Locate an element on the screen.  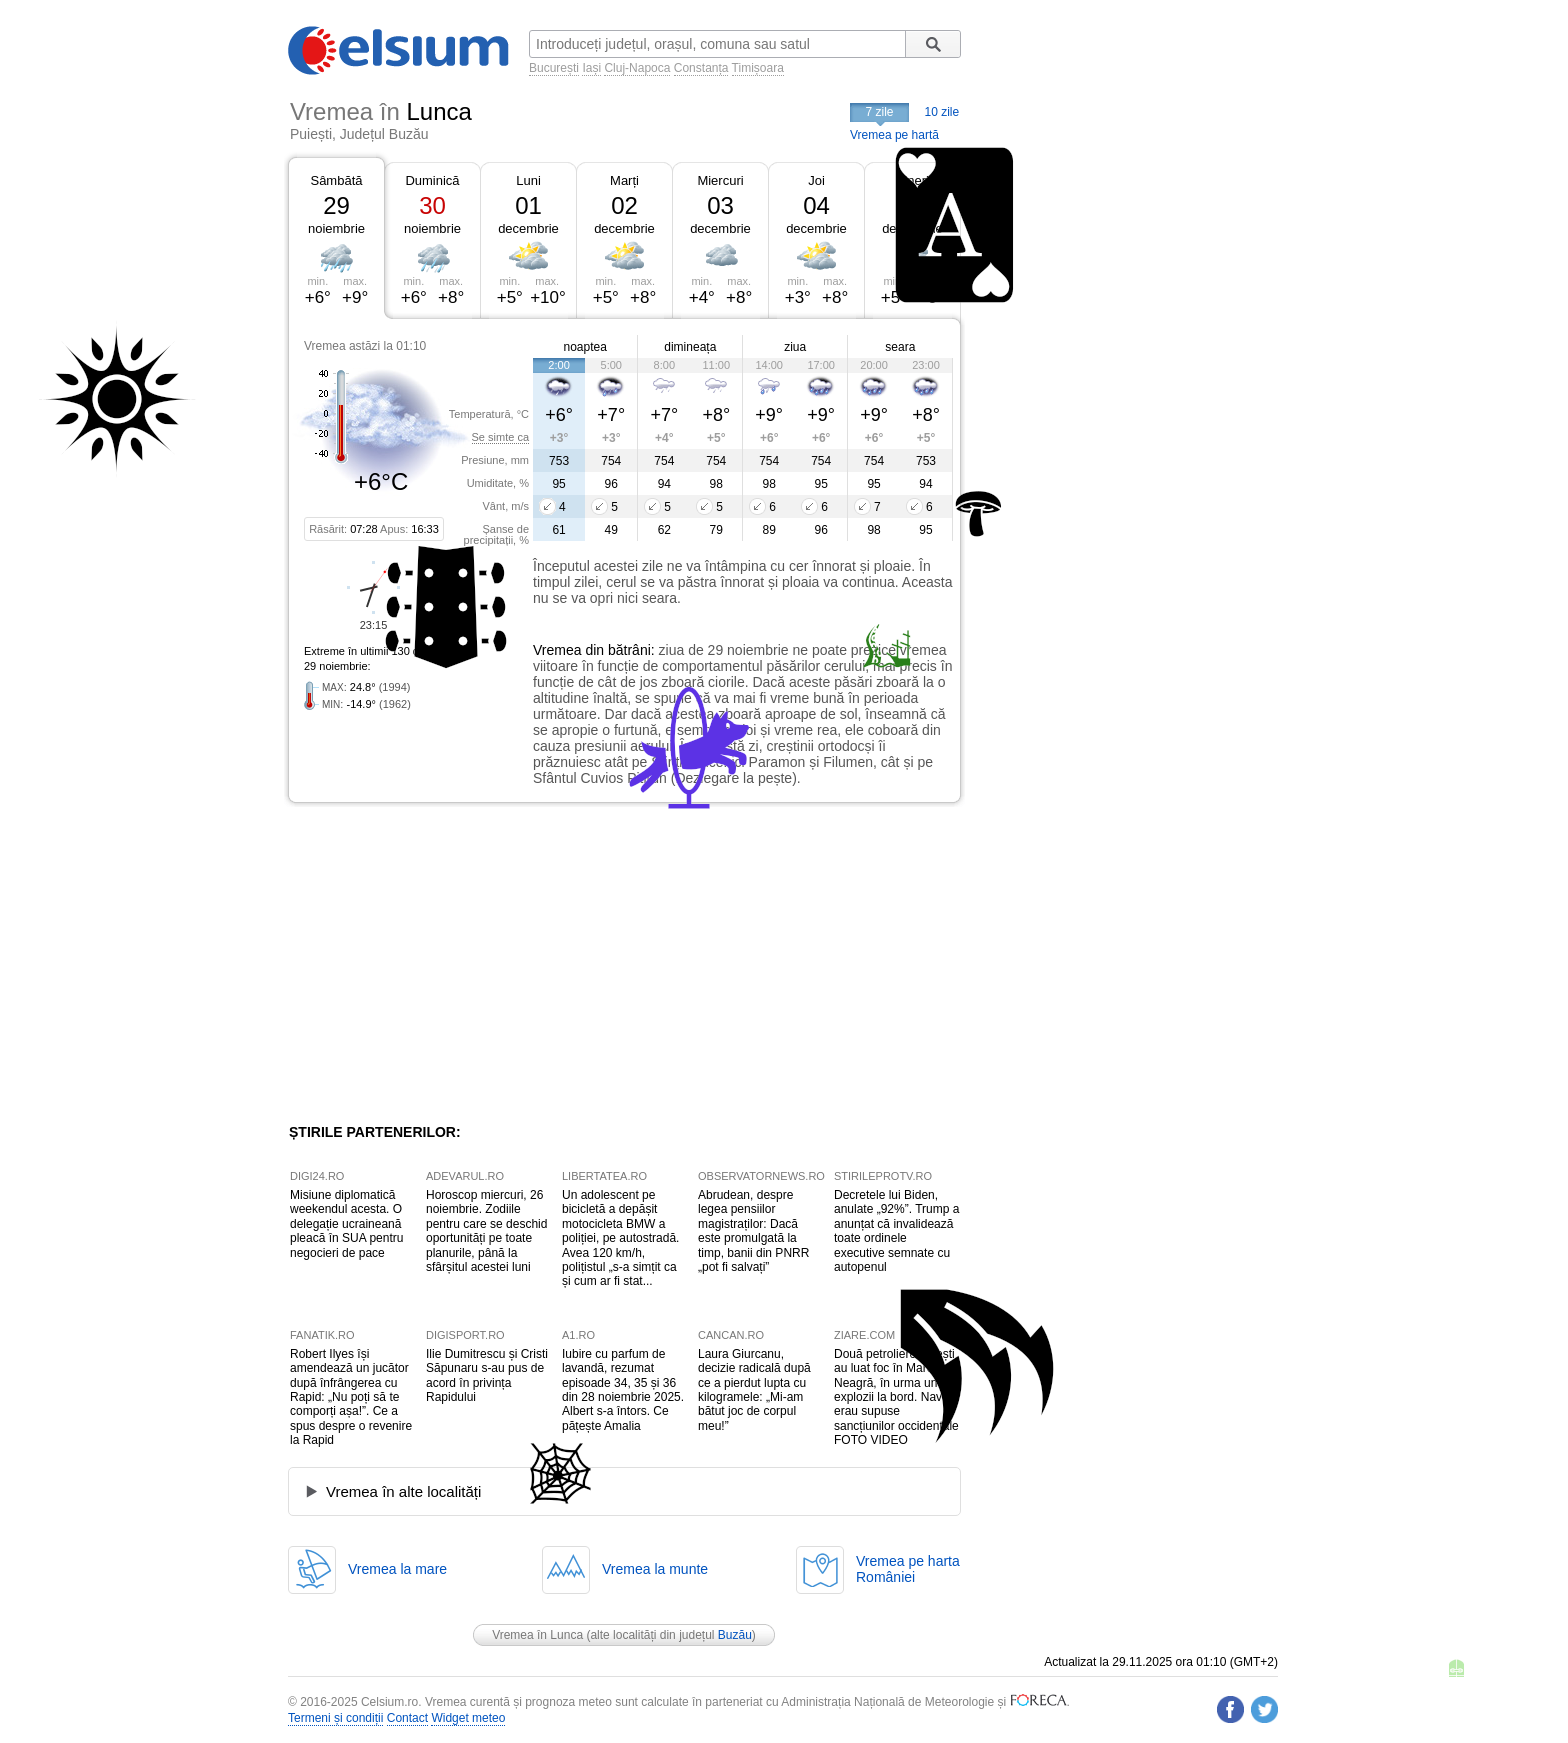
sea monster encounter or kraken attack event is located at coordinates (887, 645).